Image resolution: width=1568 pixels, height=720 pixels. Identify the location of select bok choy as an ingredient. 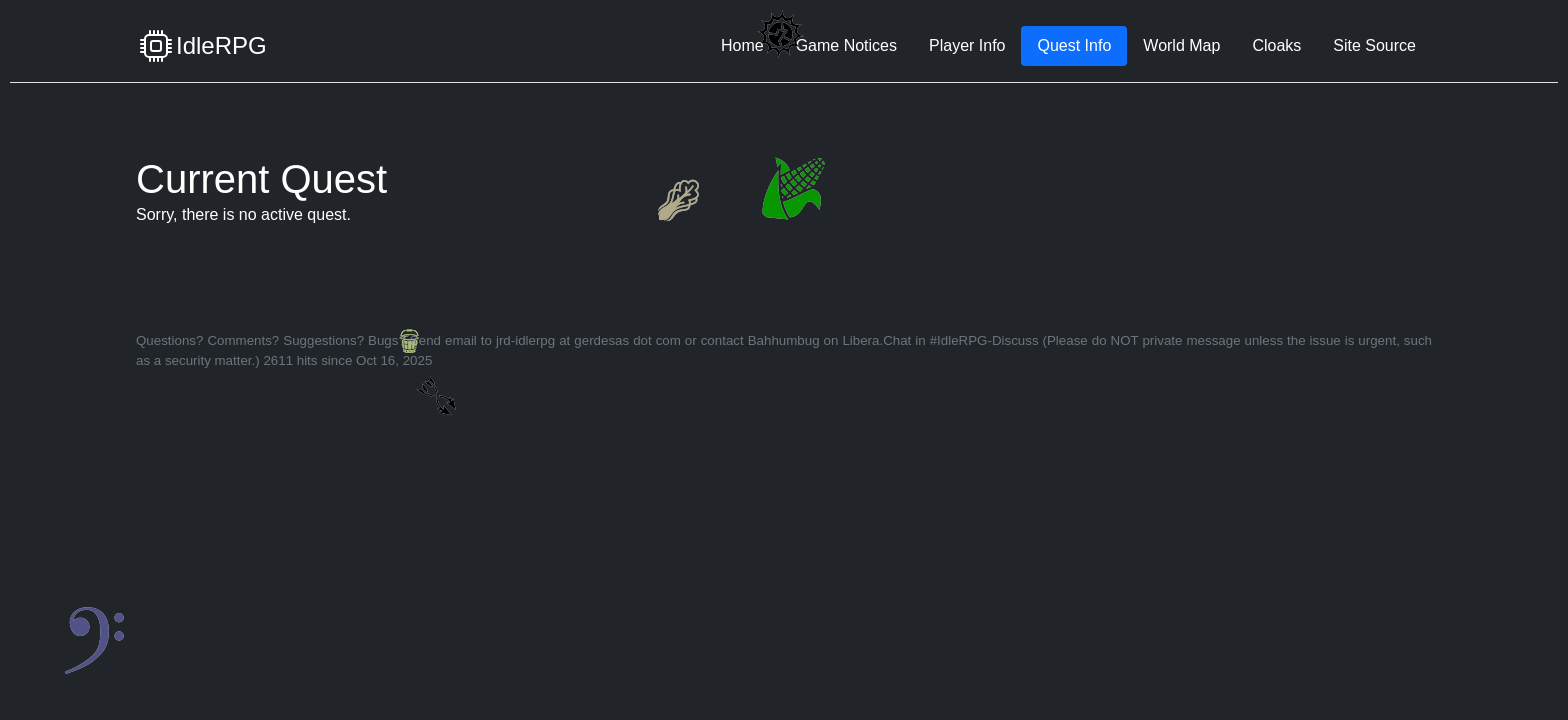
(678, 200).